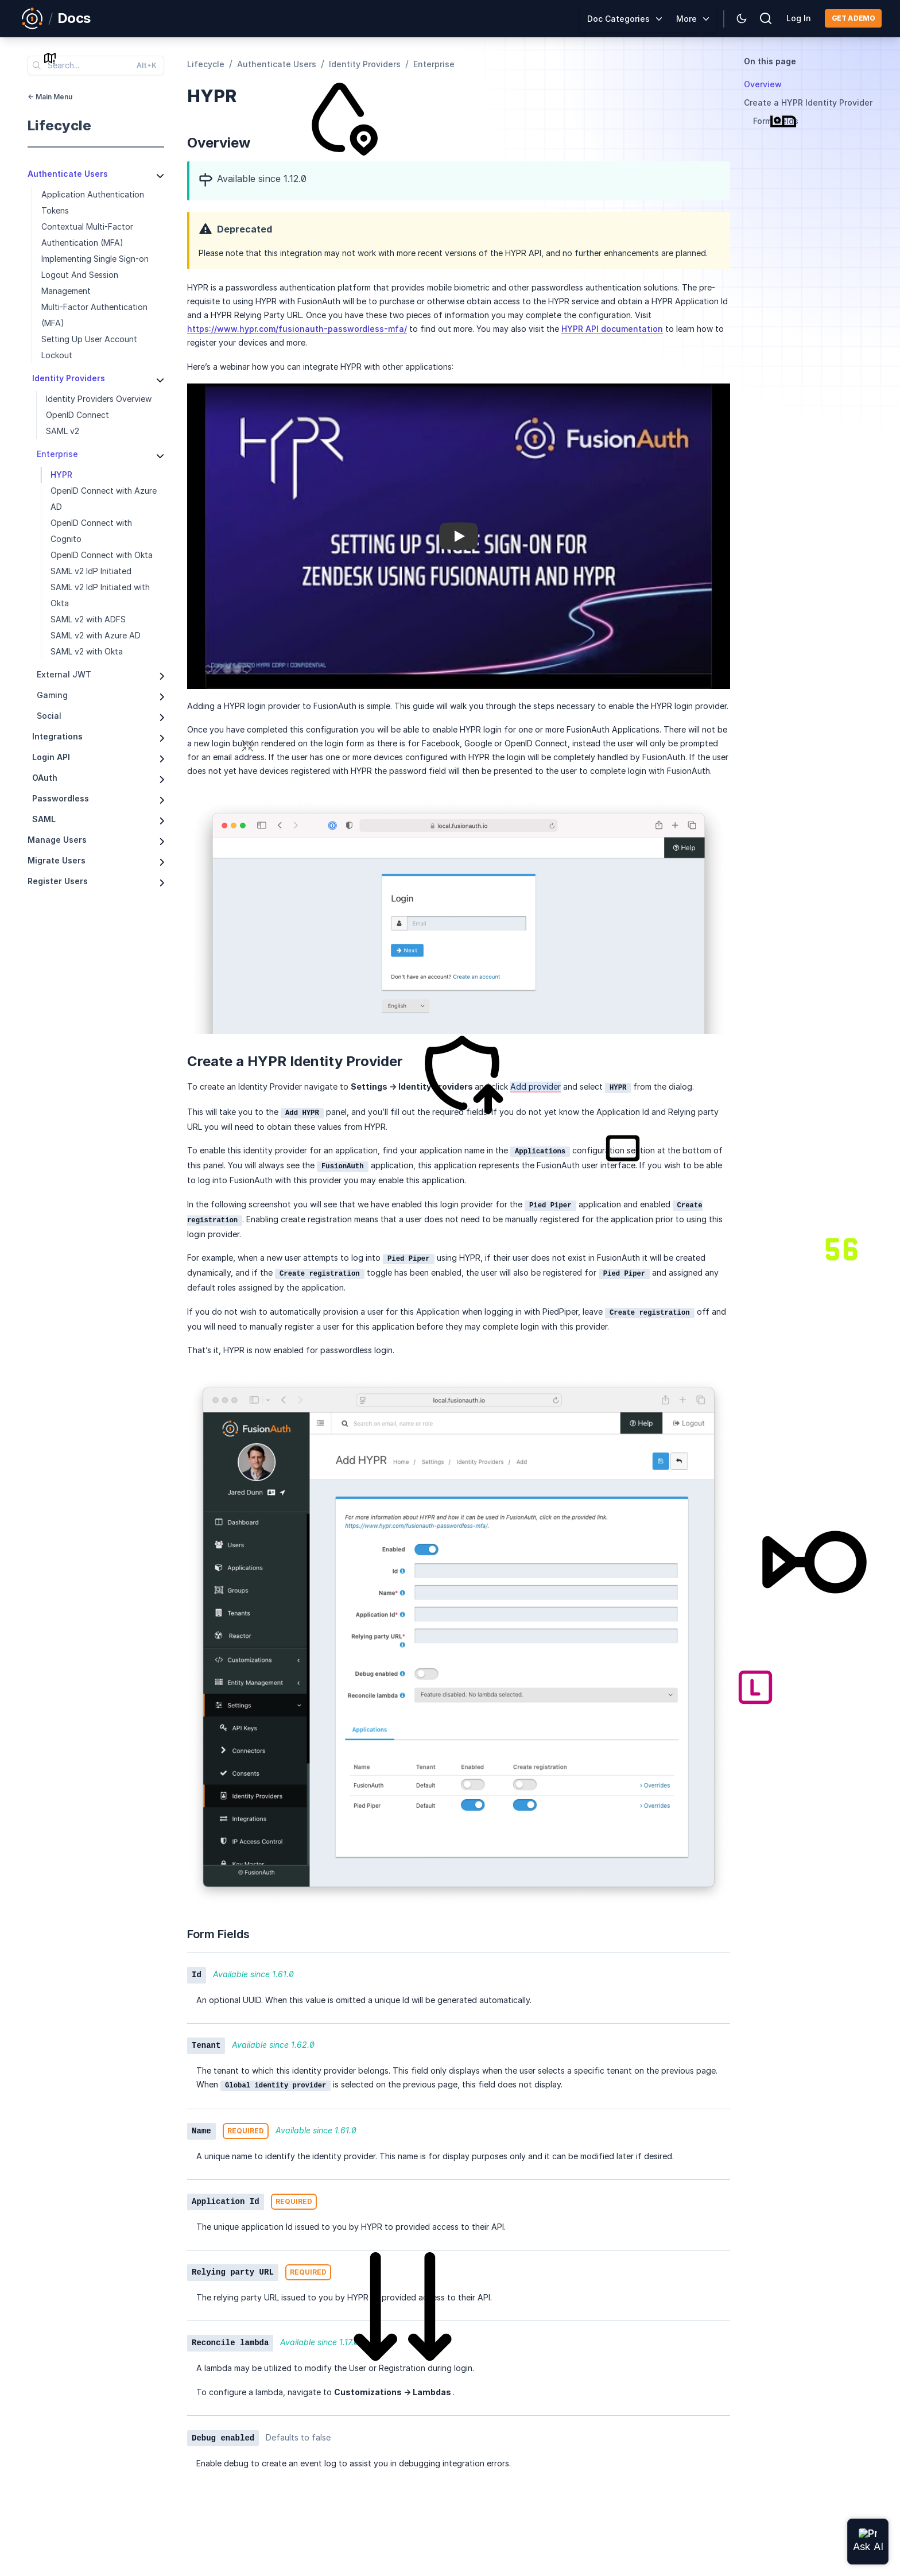 Image resolution: width=900 pixels, height=2576 pixels. What do you see at coordinates (339, 117) in the screenshot?
I see `view water source location` at bounding box center [339, 117].